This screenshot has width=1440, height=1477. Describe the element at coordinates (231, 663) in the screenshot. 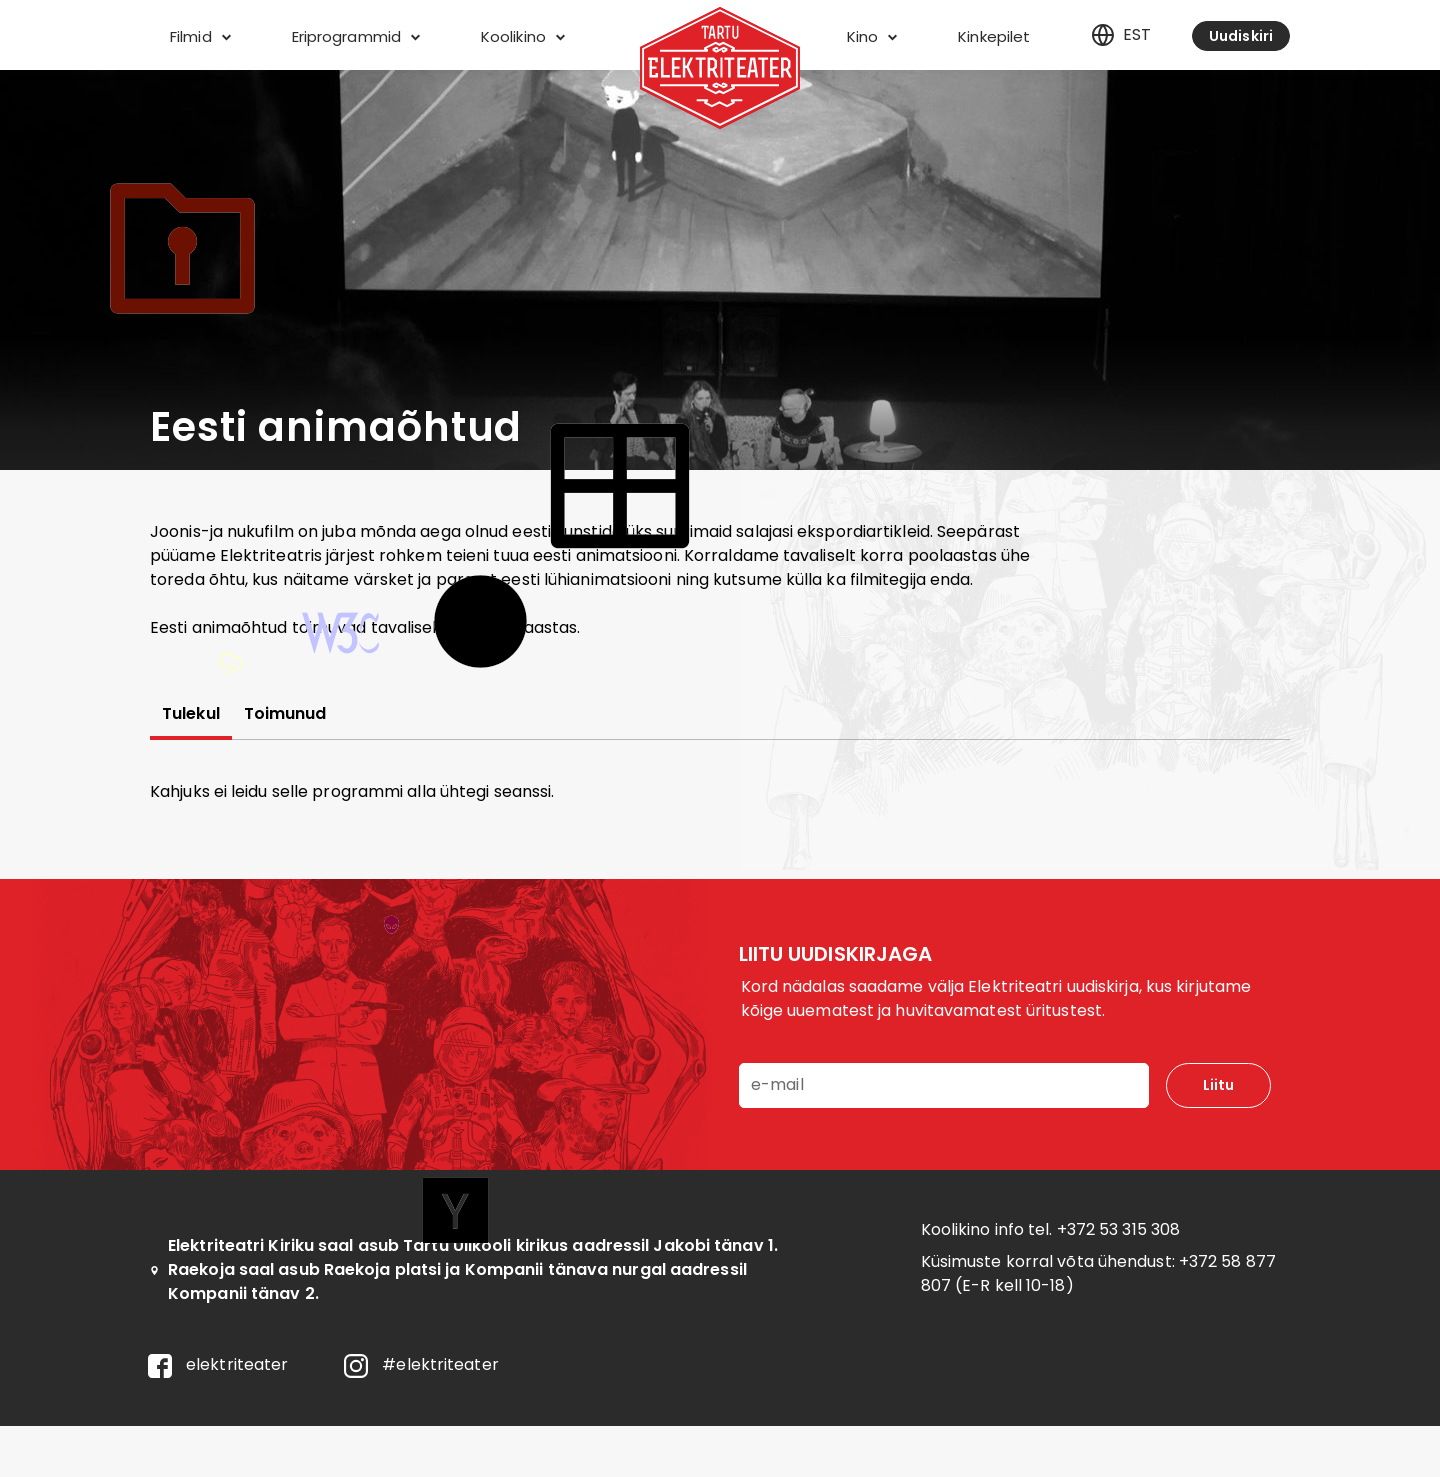

I see `indicates hail weather conditions` at that location.